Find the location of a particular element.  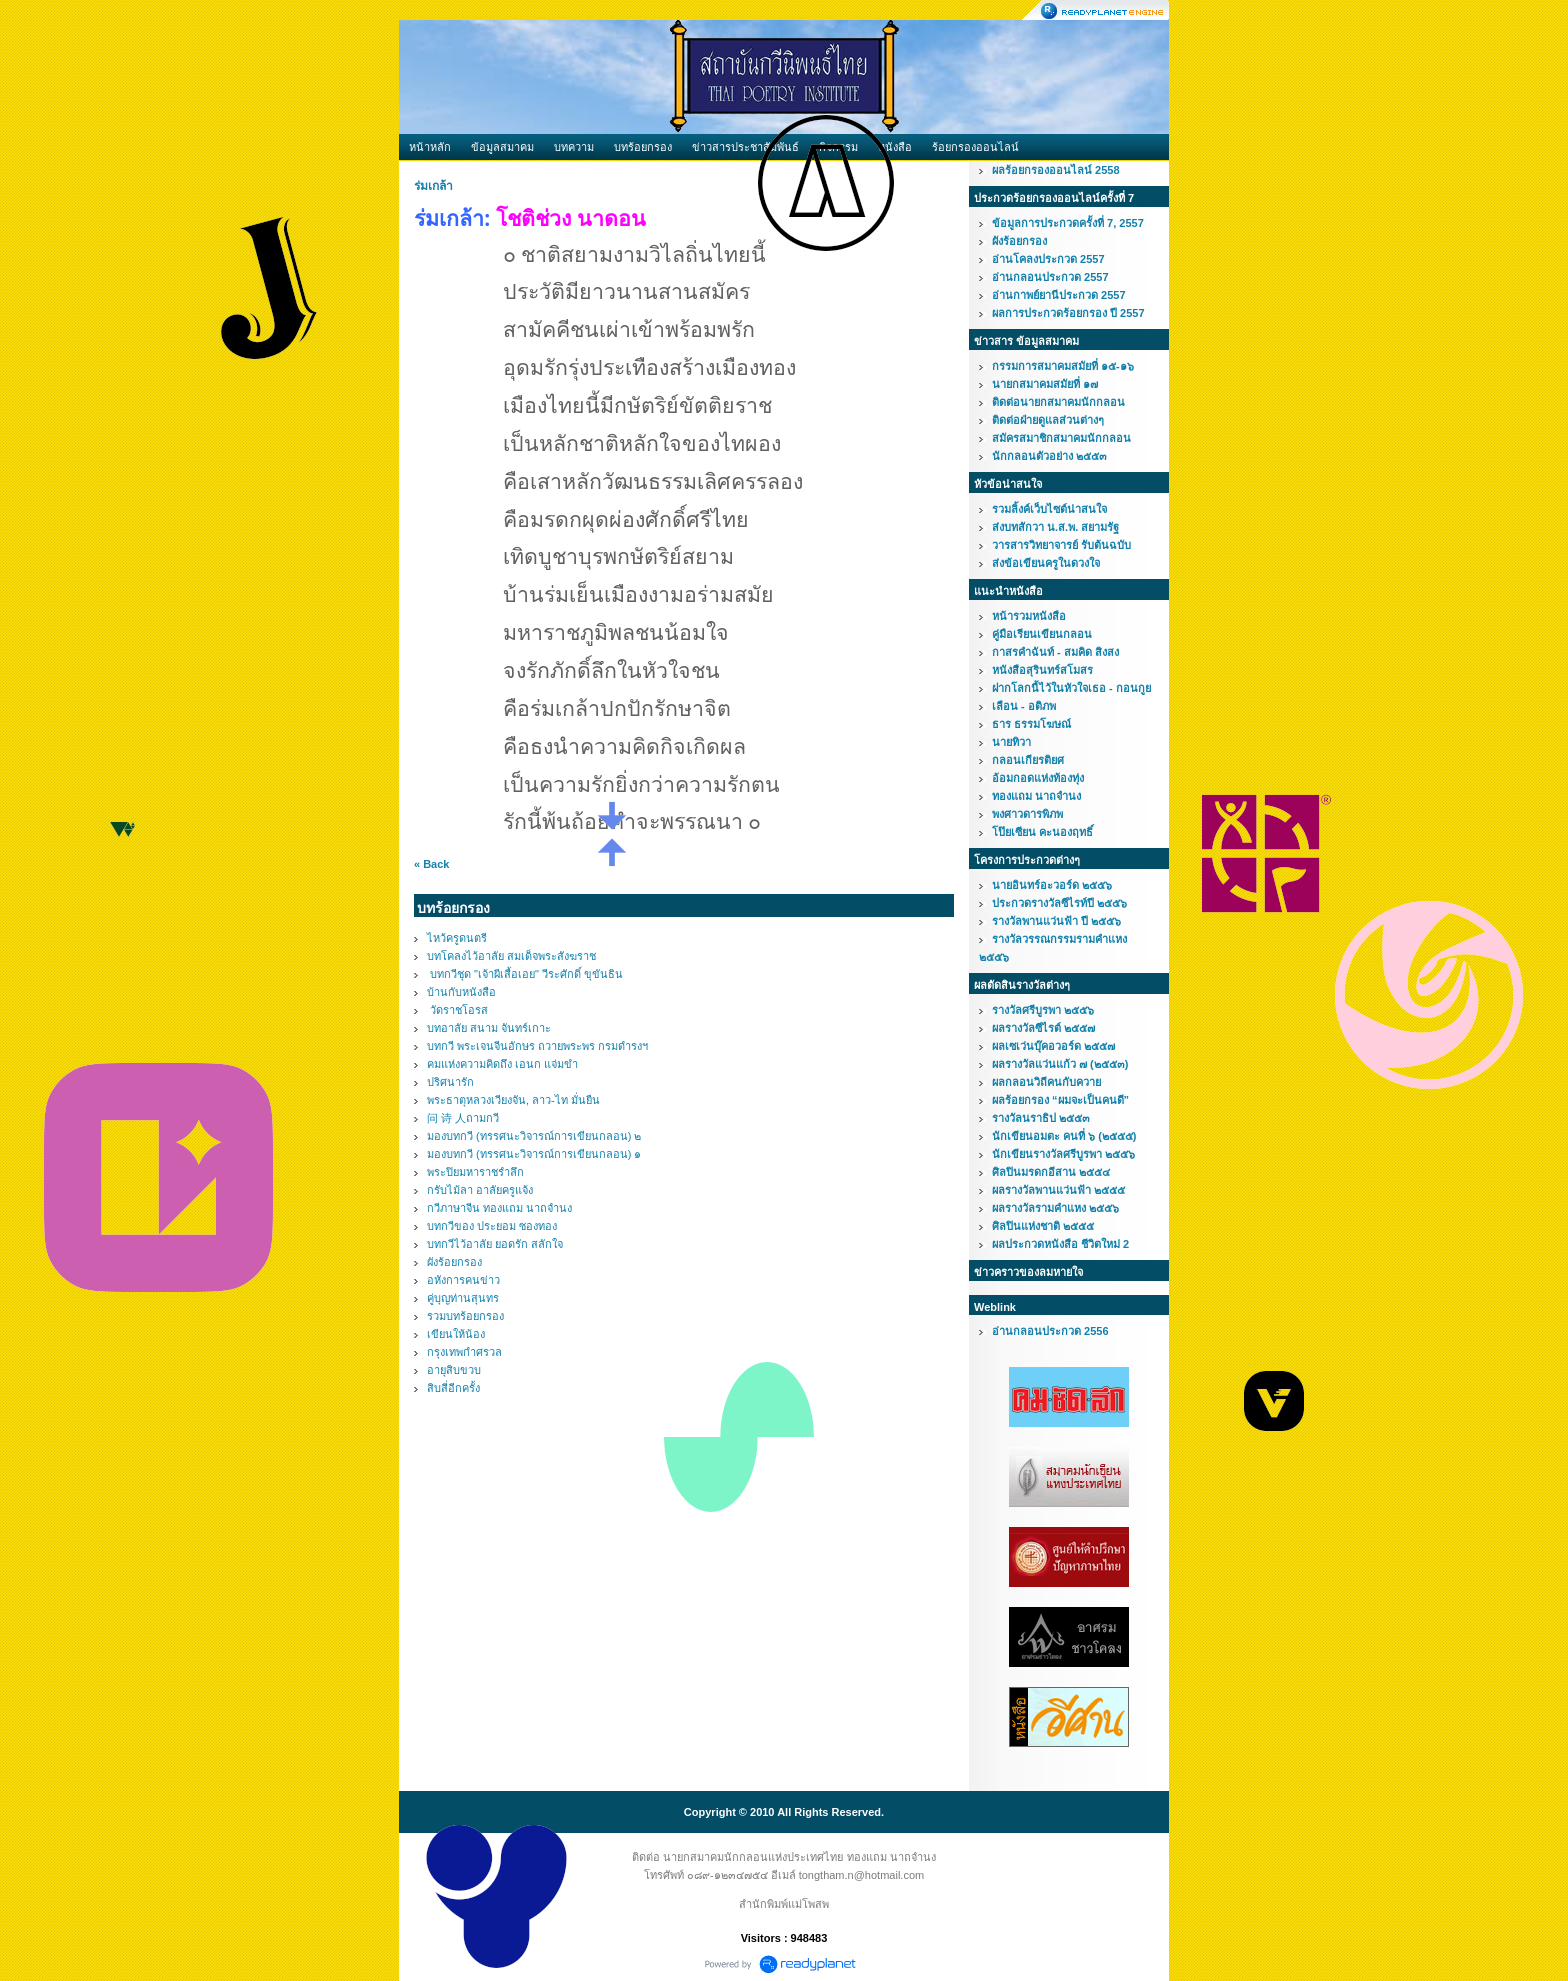

open the geocaching app is located at coordinates (1266, 853).